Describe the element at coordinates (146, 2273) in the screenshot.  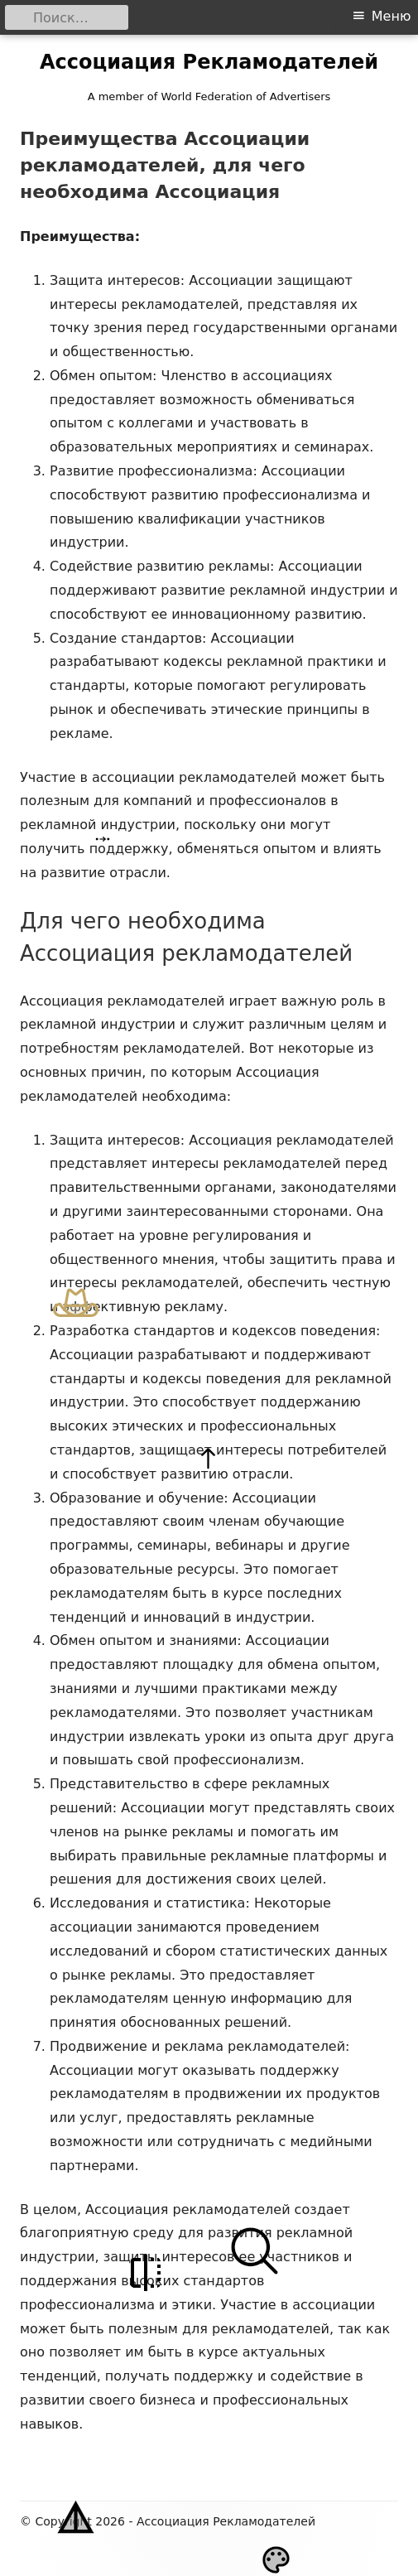
I see `flip image horizontally` at that location.